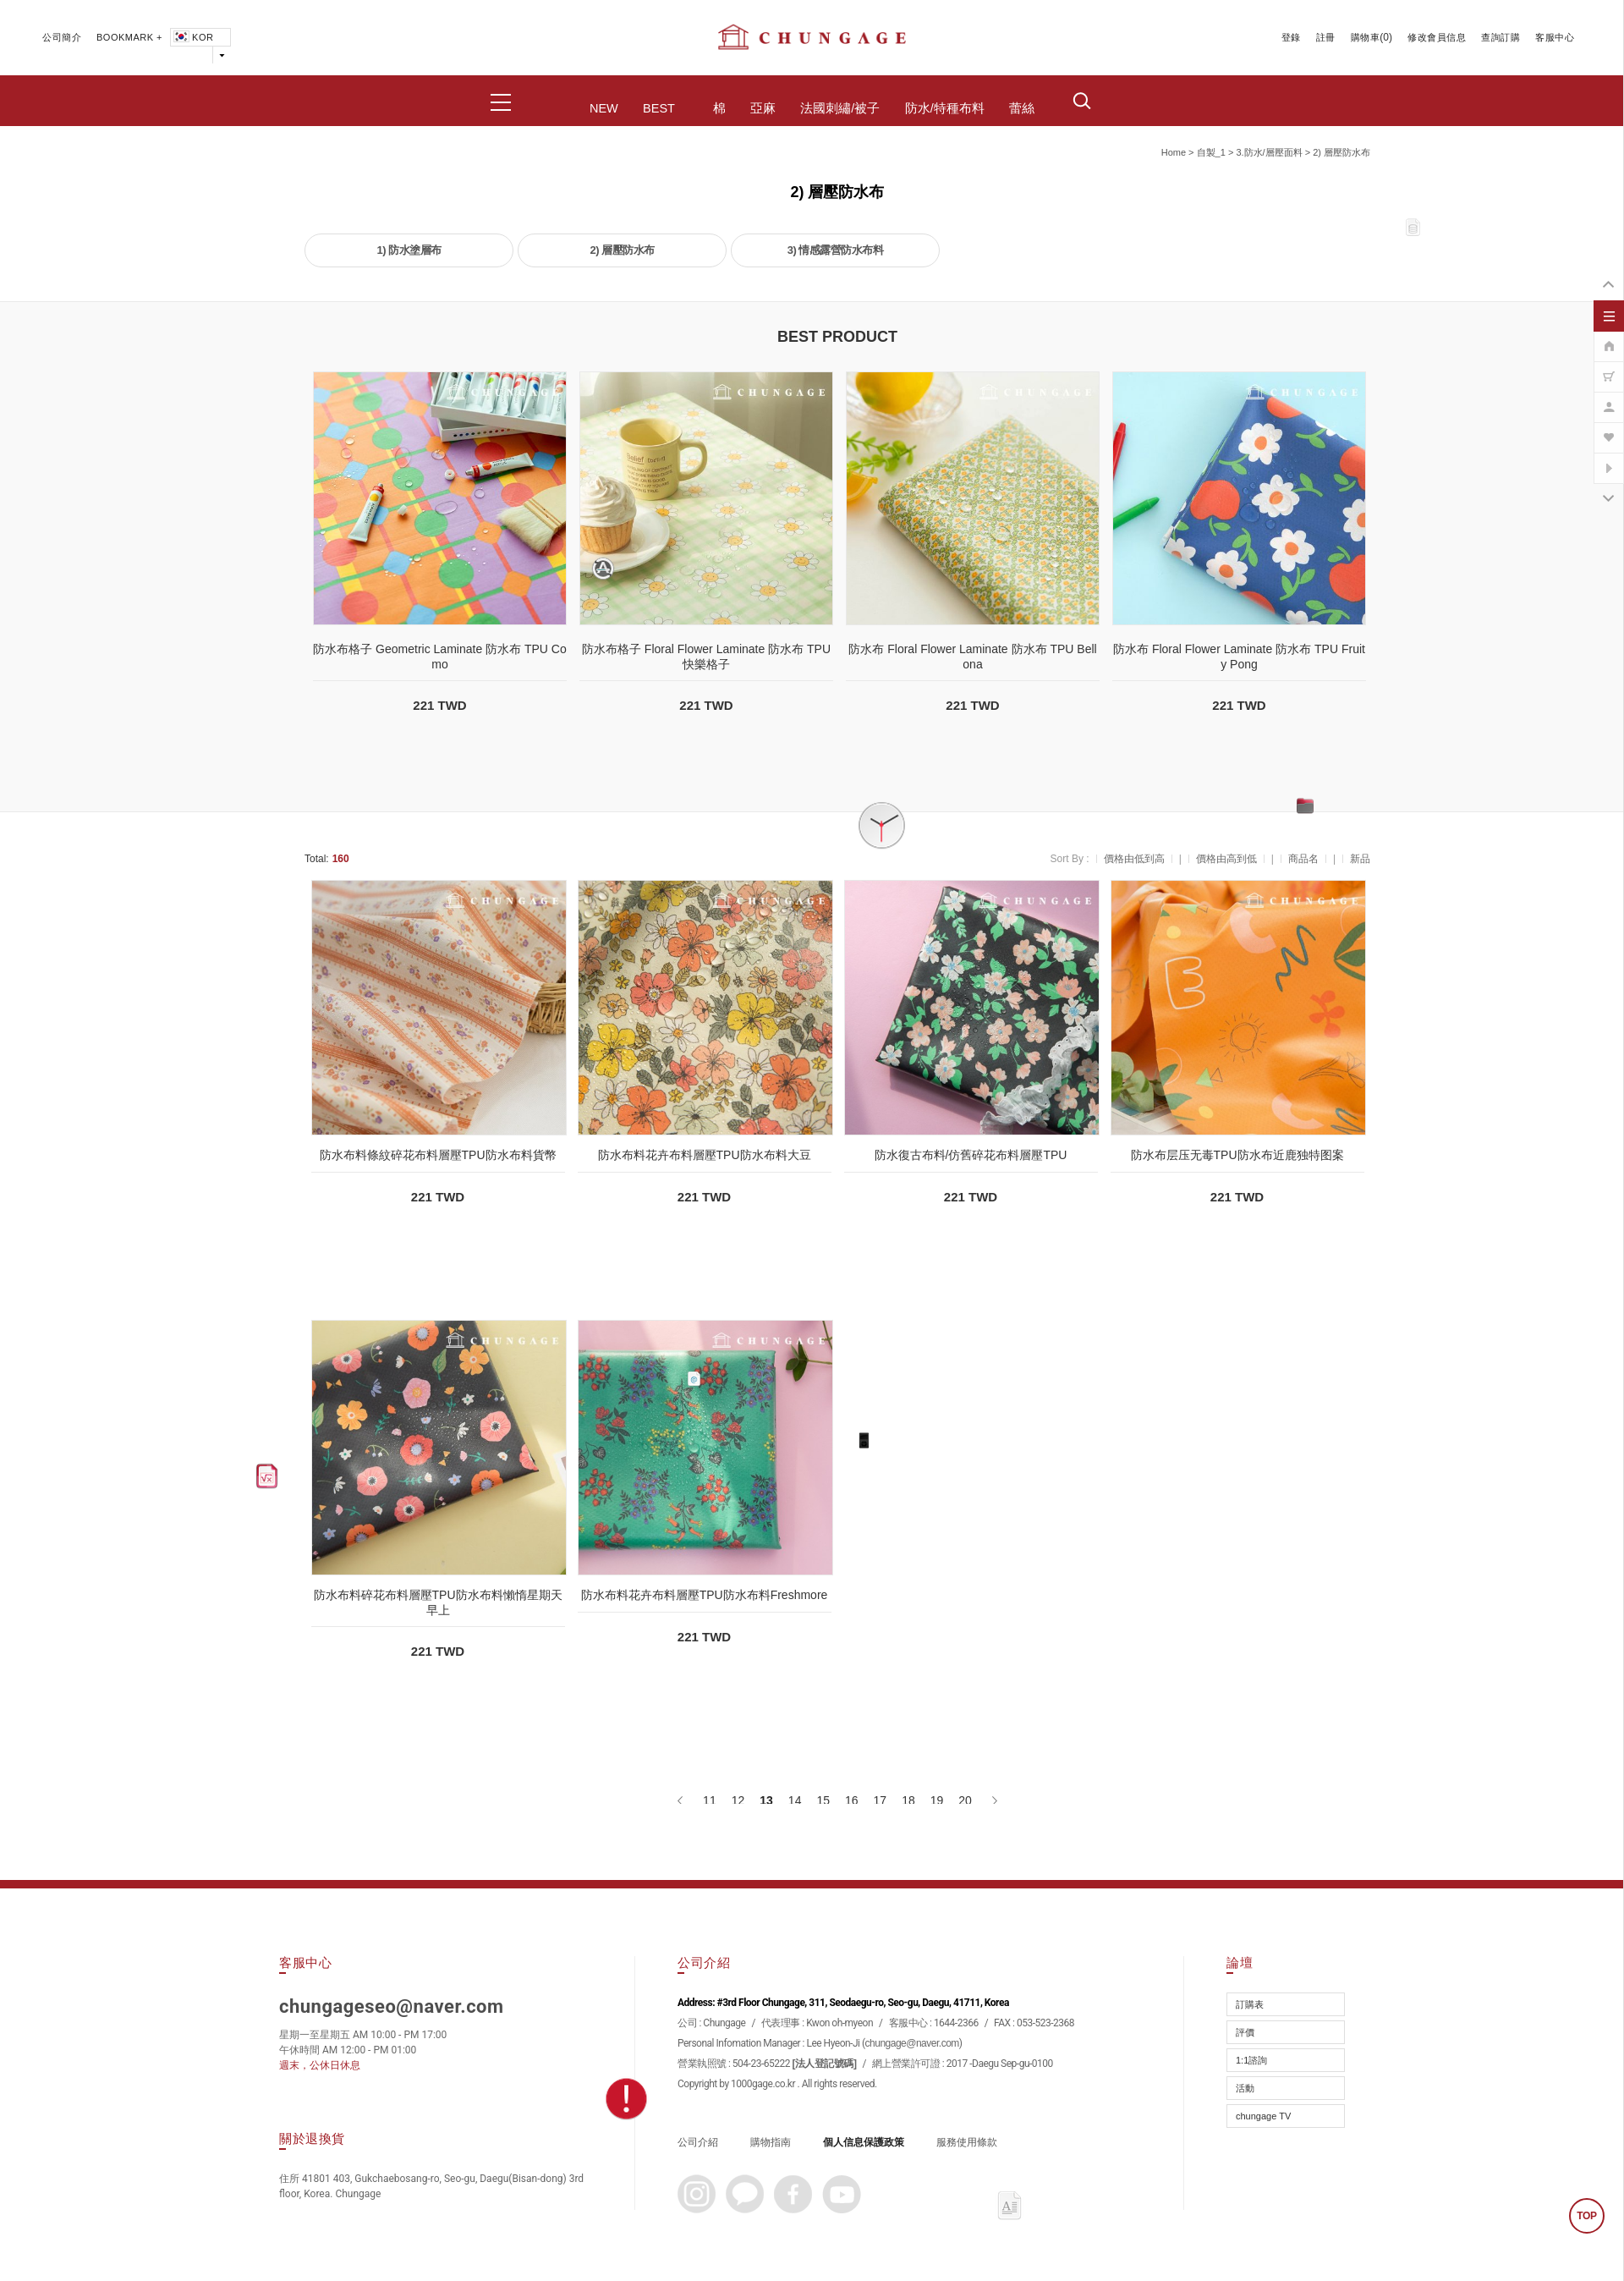 The height and width of the screenshot is (2281, 1624). I want to click on a rich text or formatted document file, so click(1009, 2205).